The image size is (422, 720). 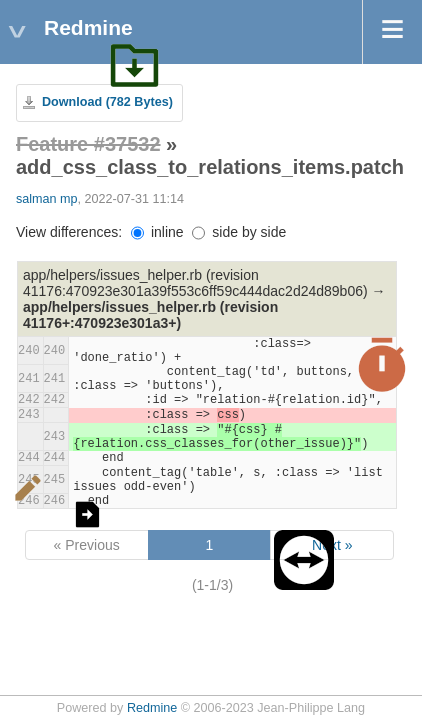 What do you see at coordinates (28, 488) in the screenshot?
I see `edit content or text` at bounding box center [28, 488].